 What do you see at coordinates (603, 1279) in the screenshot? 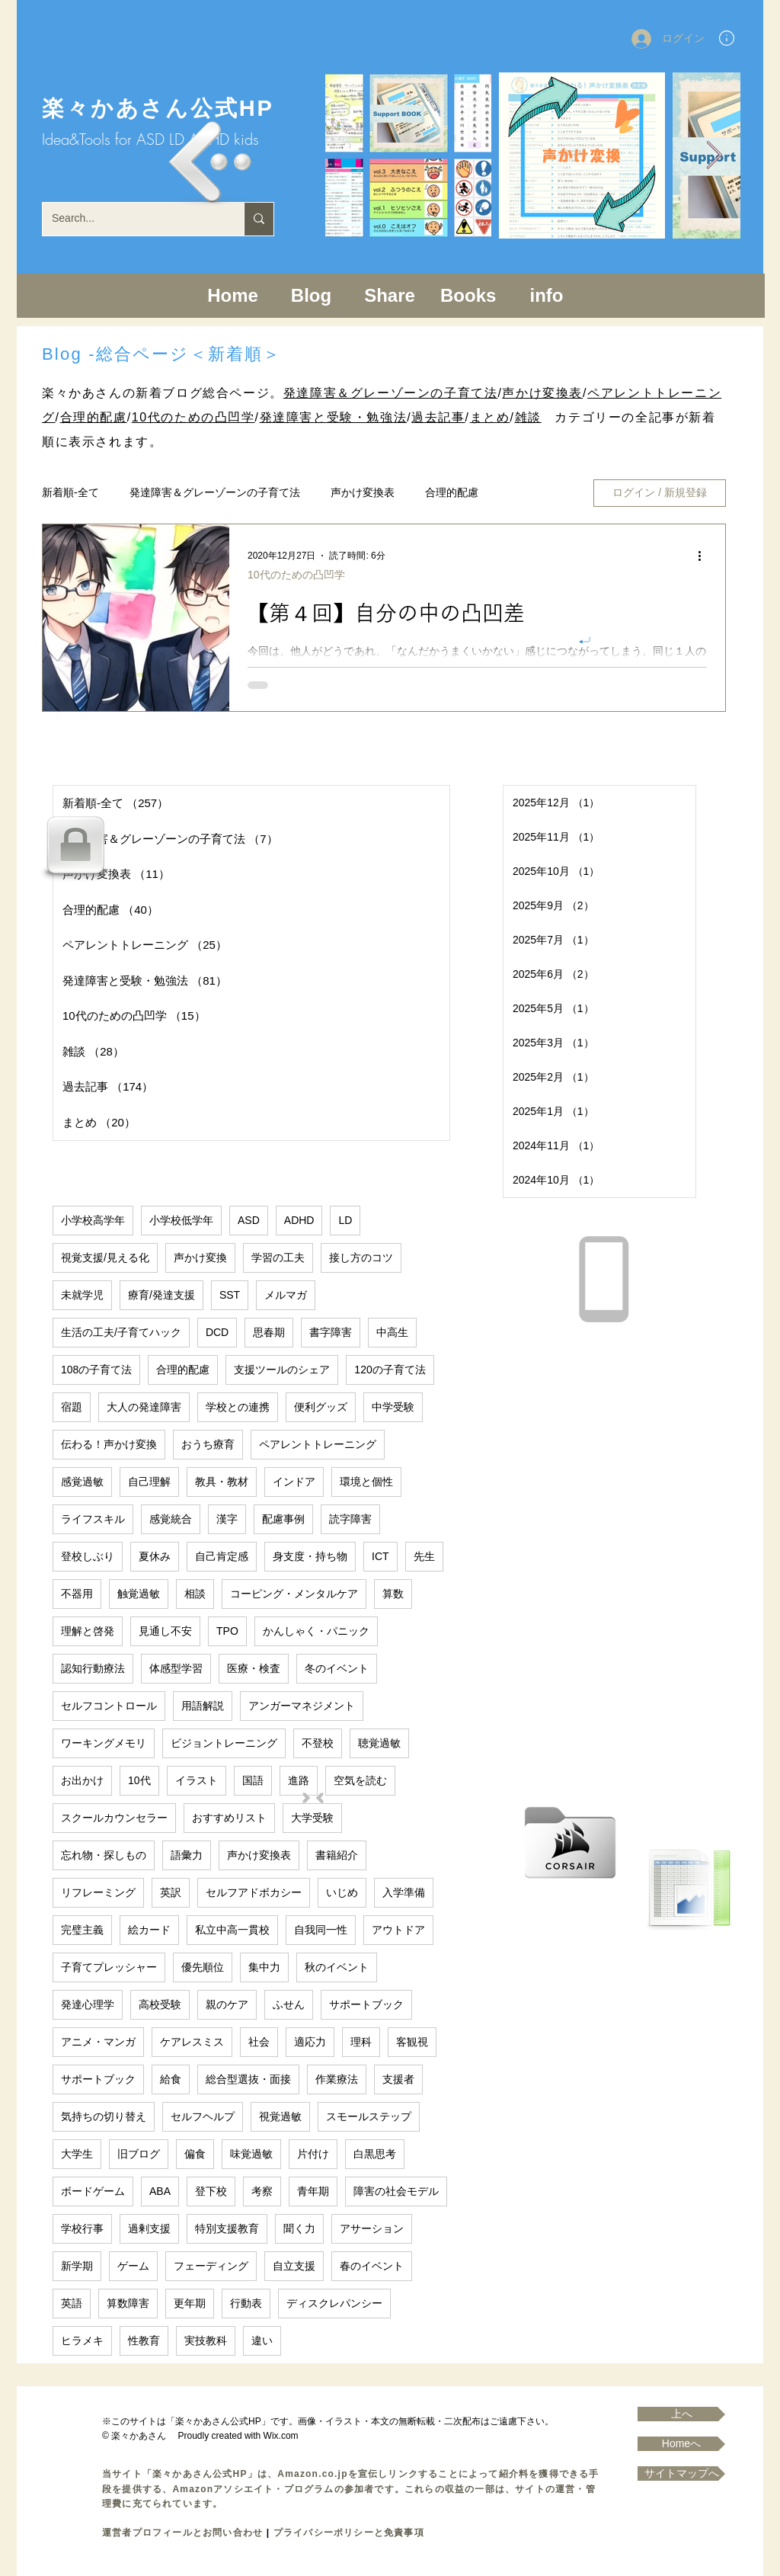
I see `indicates a connected iPod touch device` at bounding box center [603, 1279].